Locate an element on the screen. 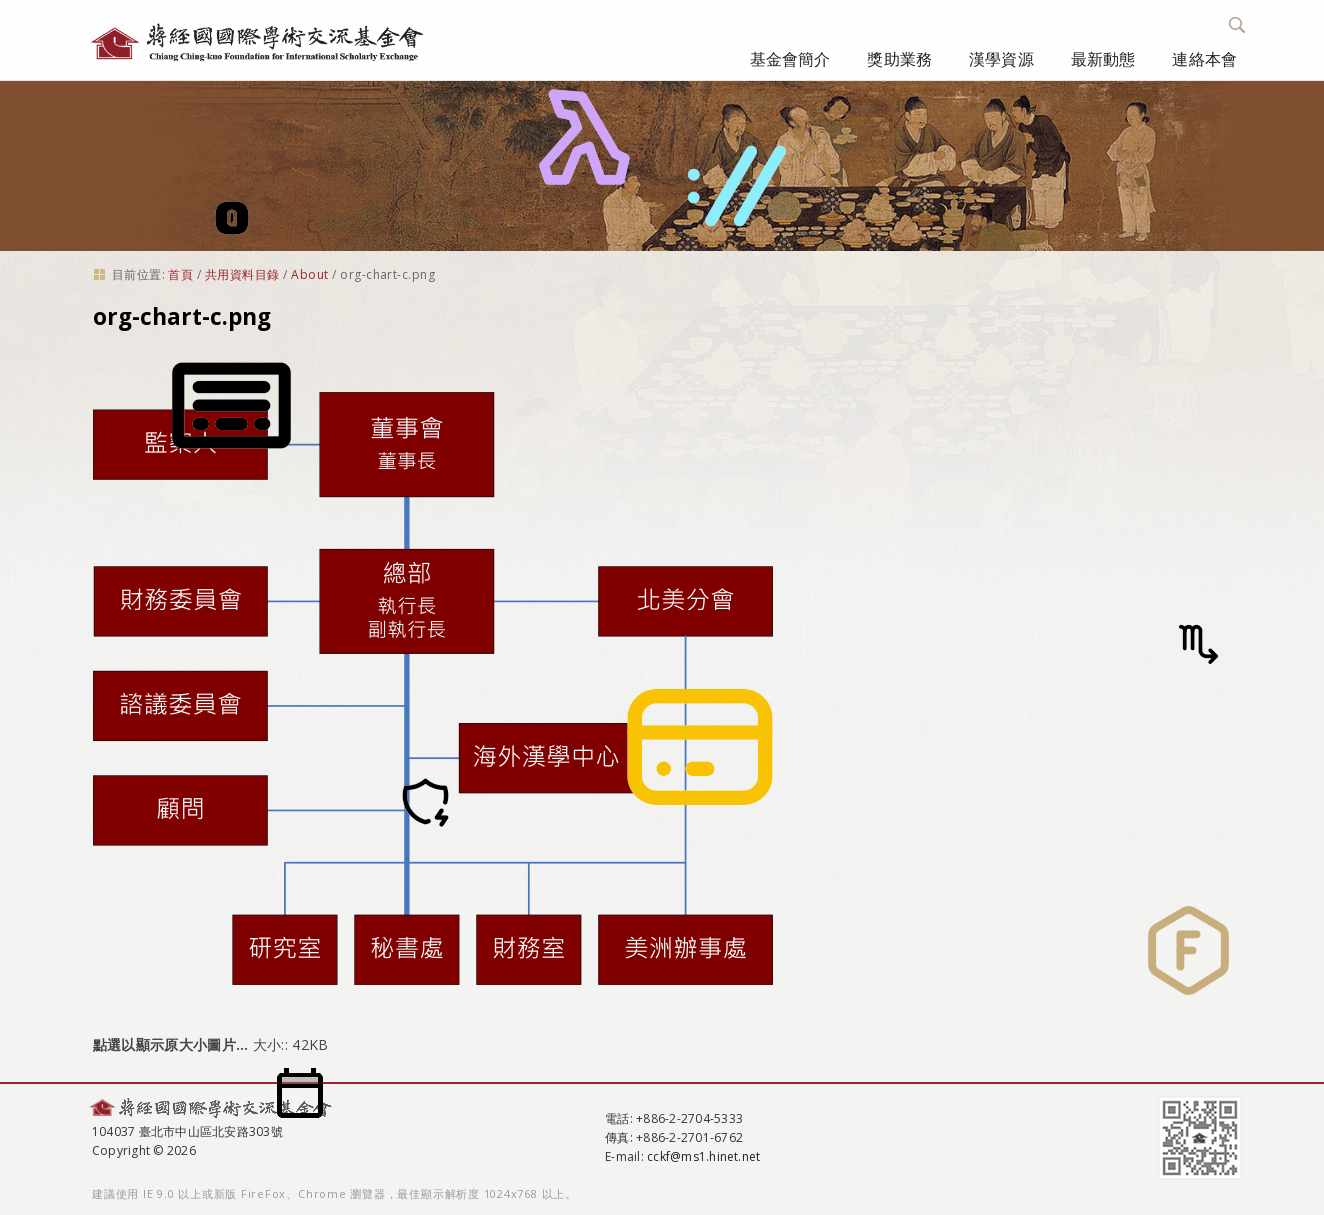 The width and height of the screenshot is (1324, 1215). view today's date is located at coordinates (300, 1093).